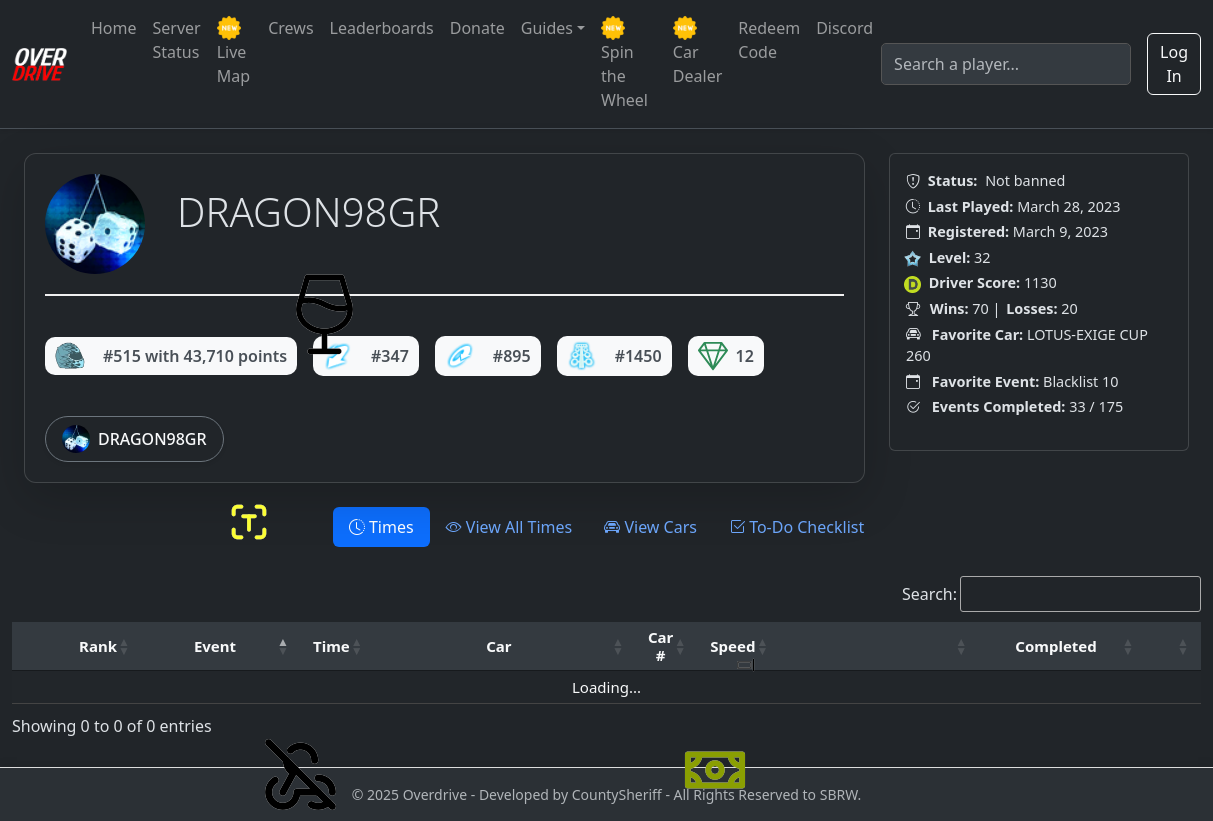 This screenshot has height=821, width=1213. Describe the element at coordinates (300, 774) in the screenshot. I see `webhook integration disabled` at that location.